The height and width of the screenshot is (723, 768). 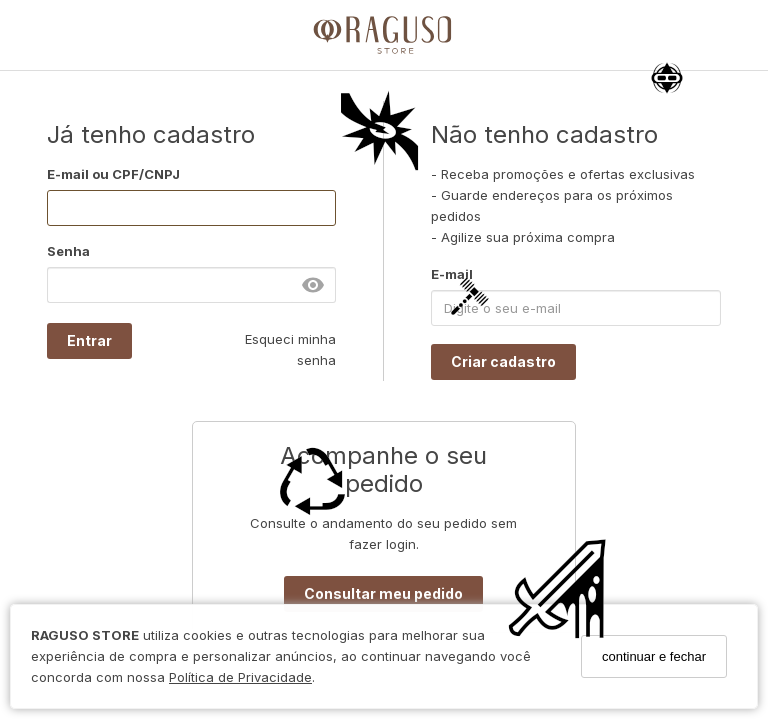 I want to click on recycle or dispose of item responsibly, so click(x=312, y=481).